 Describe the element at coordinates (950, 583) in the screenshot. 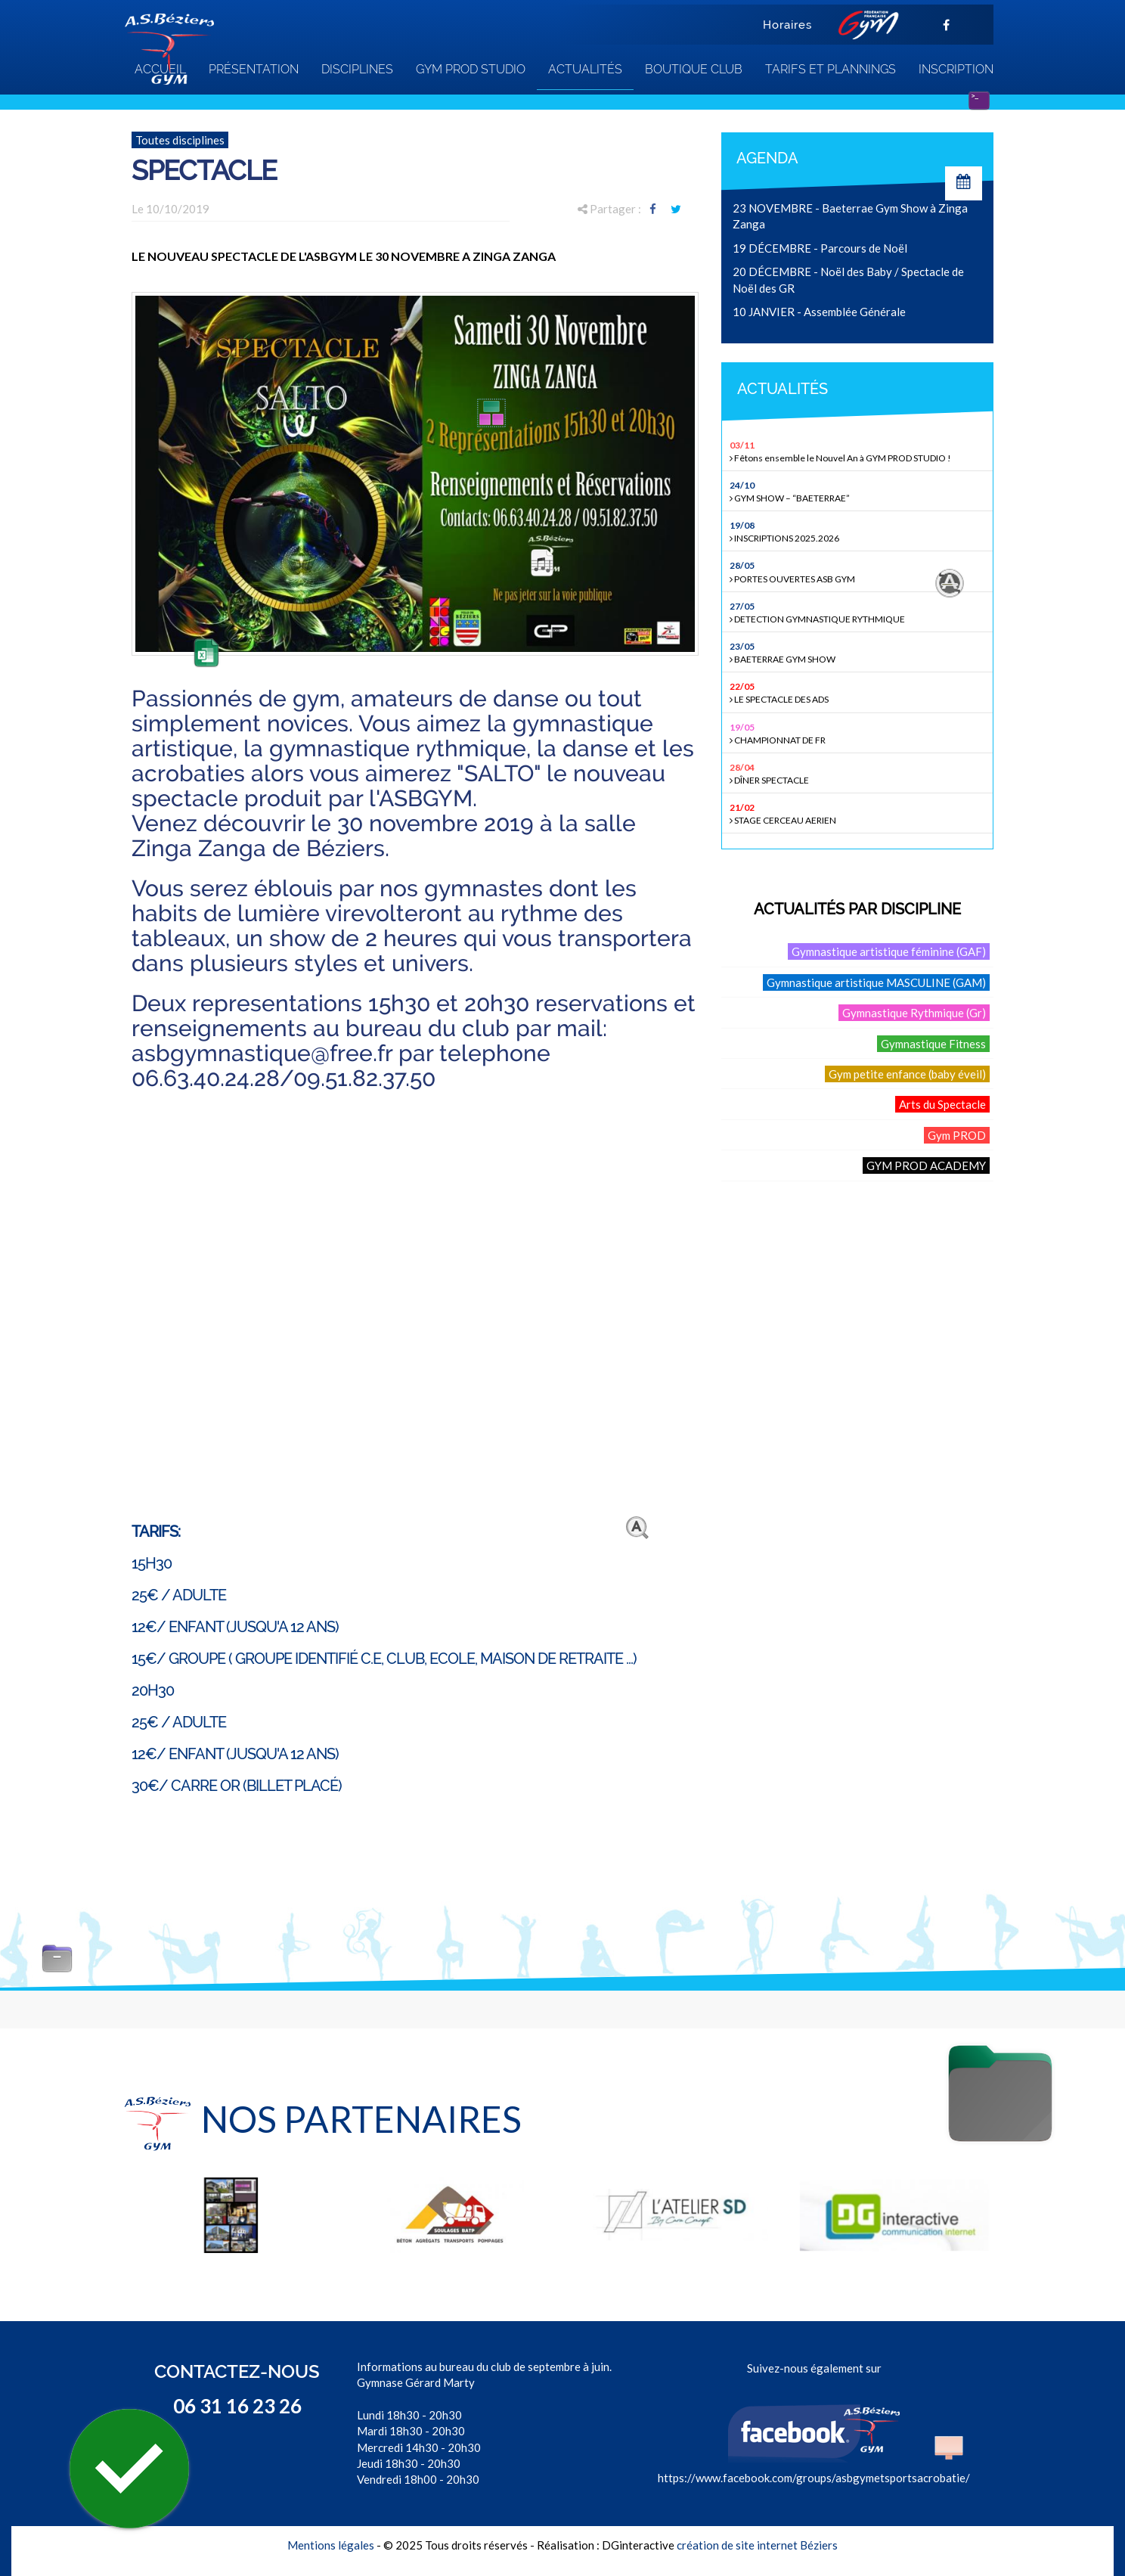

I see `check for available software updates` at that location.